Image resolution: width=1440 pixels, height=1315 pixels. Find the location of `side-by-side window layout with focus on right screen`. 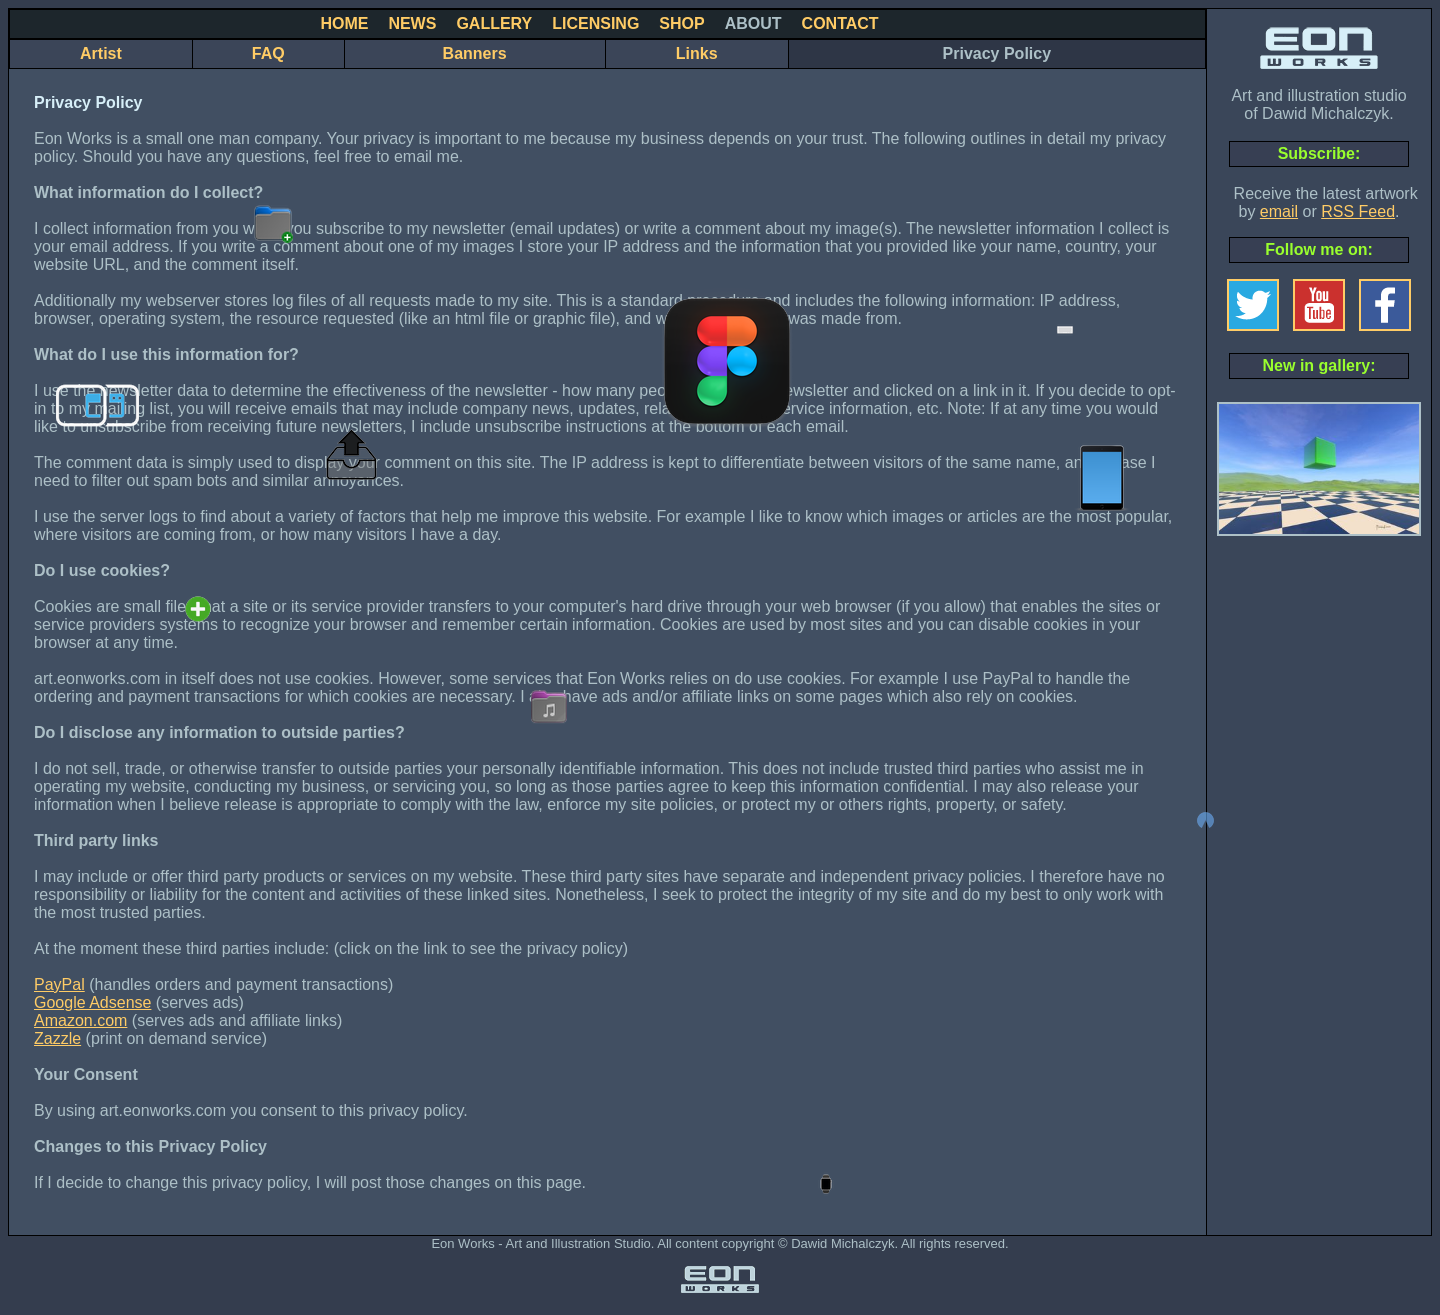

side-by-side window layout with focus on right screen is located at coordinates (97, 405).